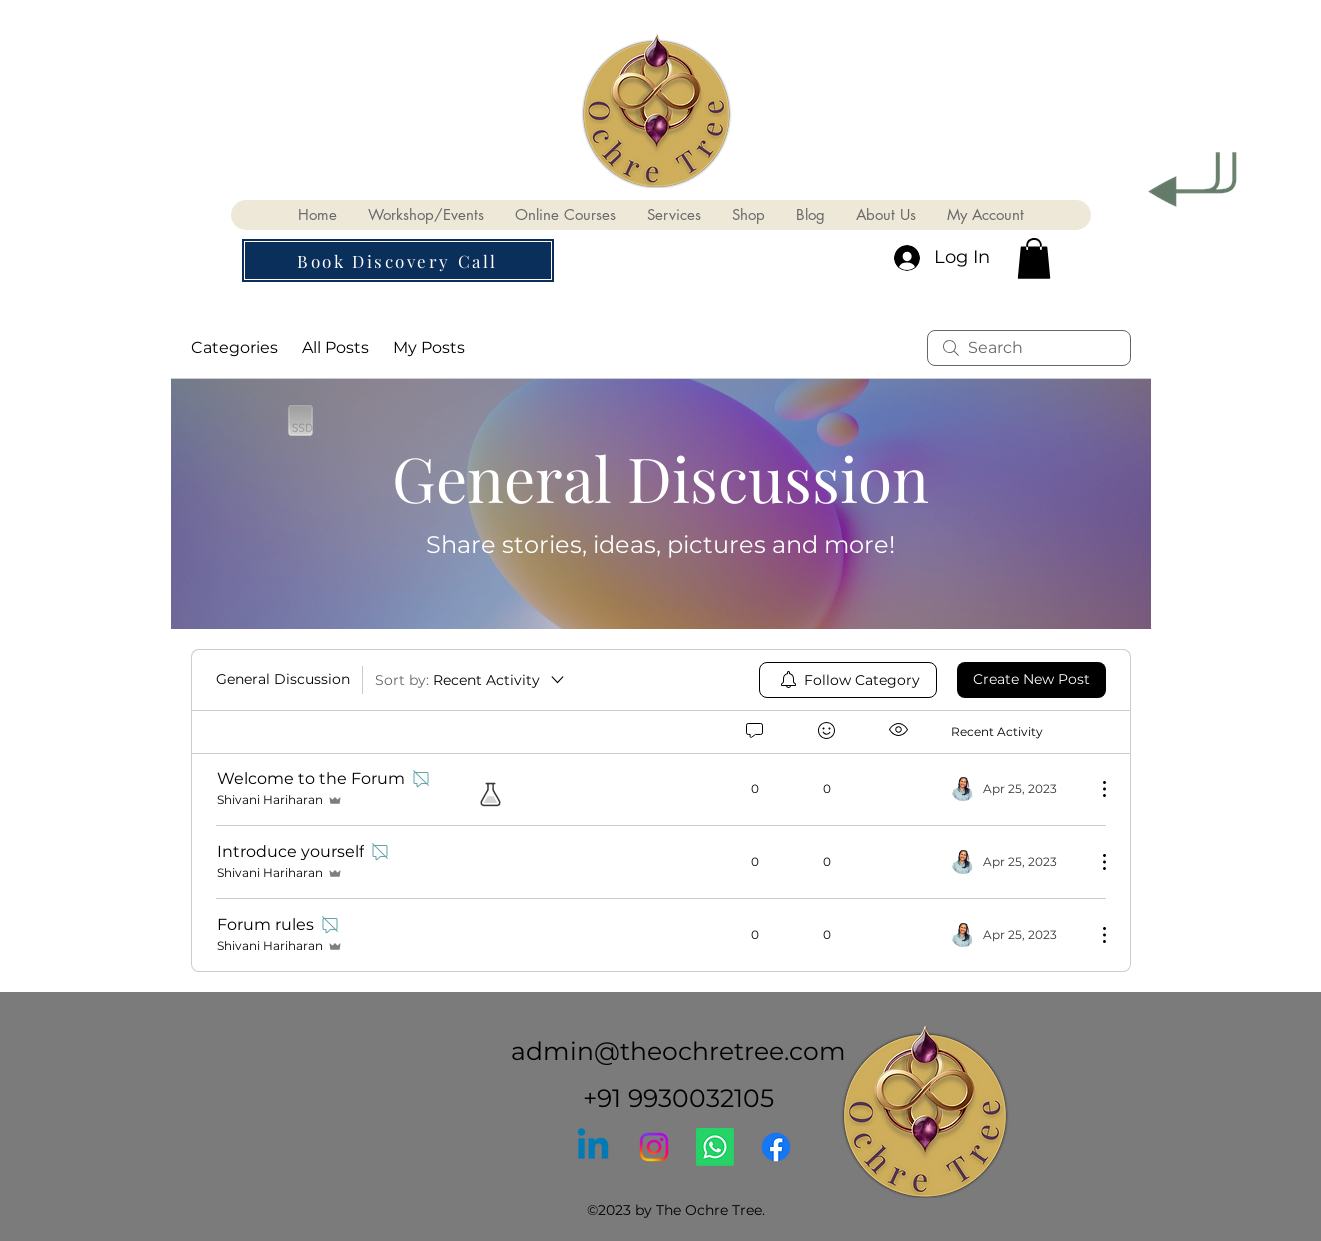 The height and width of the screenshot is (1241, 1321). What do you see at coordinates (300, 420) in the screenshot?
I see `indicates a solid state drive (SSD) storage device` at bounding box center [300, 420].